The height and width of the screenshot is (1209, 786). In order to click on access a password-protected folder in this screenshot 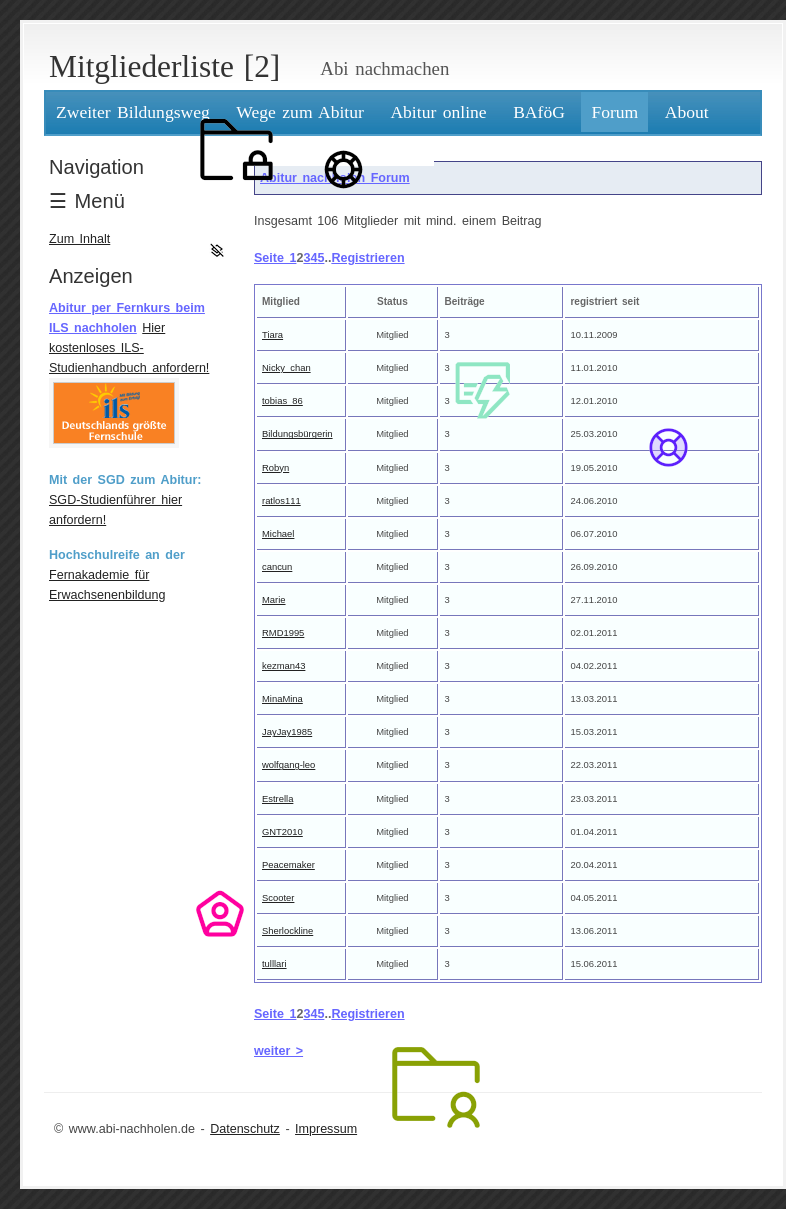, I will do `click(236, 149)`.